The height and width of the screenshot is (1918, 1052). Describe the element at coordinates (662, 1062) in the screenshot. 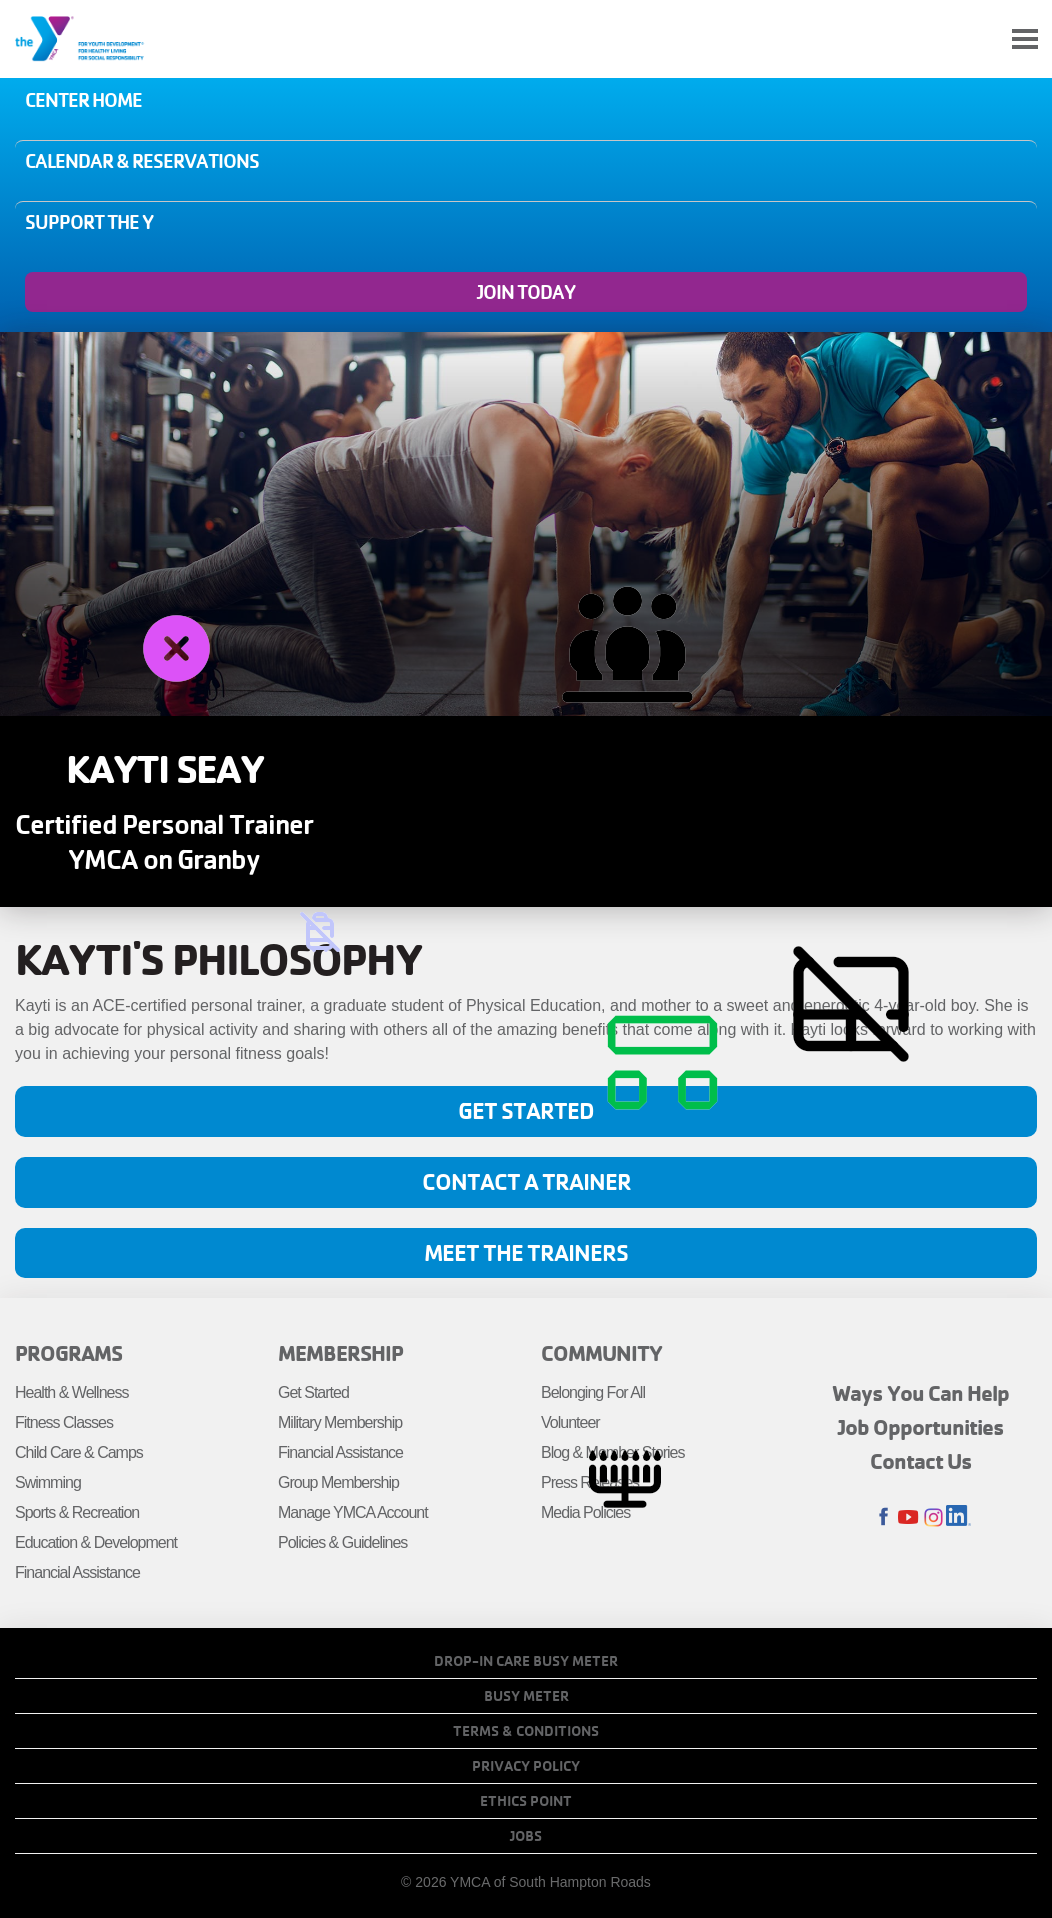

I see `view code structure or hierarchy` at that location.